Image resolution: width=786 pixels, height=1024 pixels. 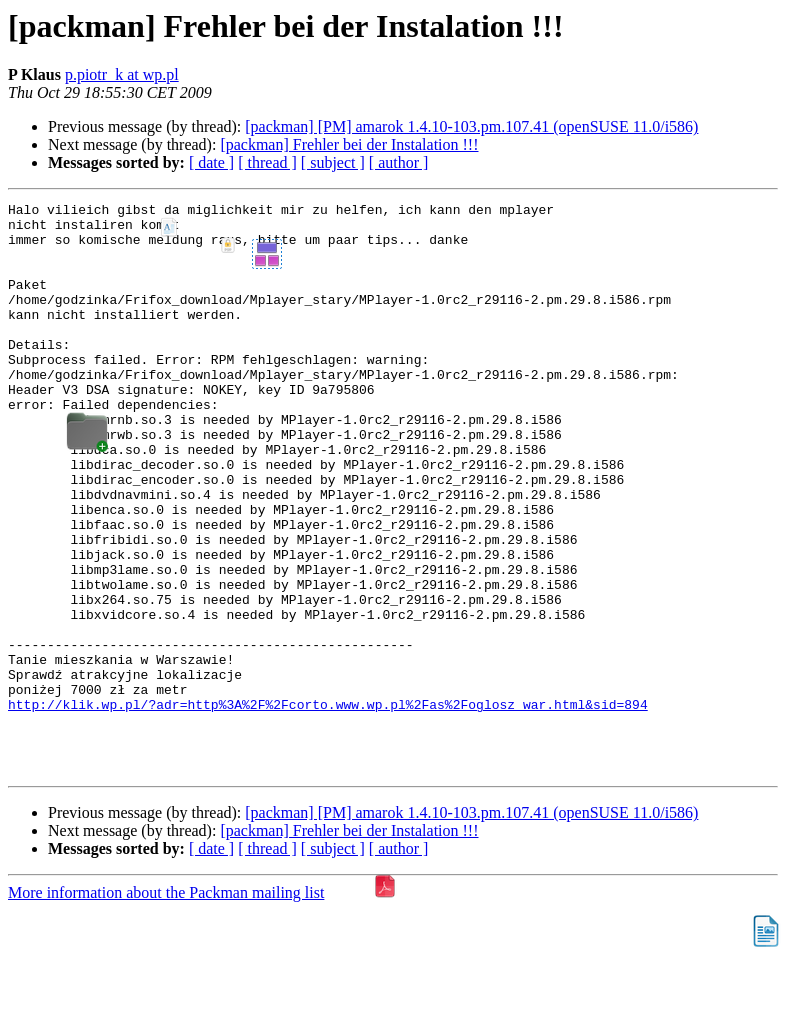 What do you see at coordinates (766, 931) in the screenshot?
I see `open a libreoffice writer document` at bounding box center [766, 931].